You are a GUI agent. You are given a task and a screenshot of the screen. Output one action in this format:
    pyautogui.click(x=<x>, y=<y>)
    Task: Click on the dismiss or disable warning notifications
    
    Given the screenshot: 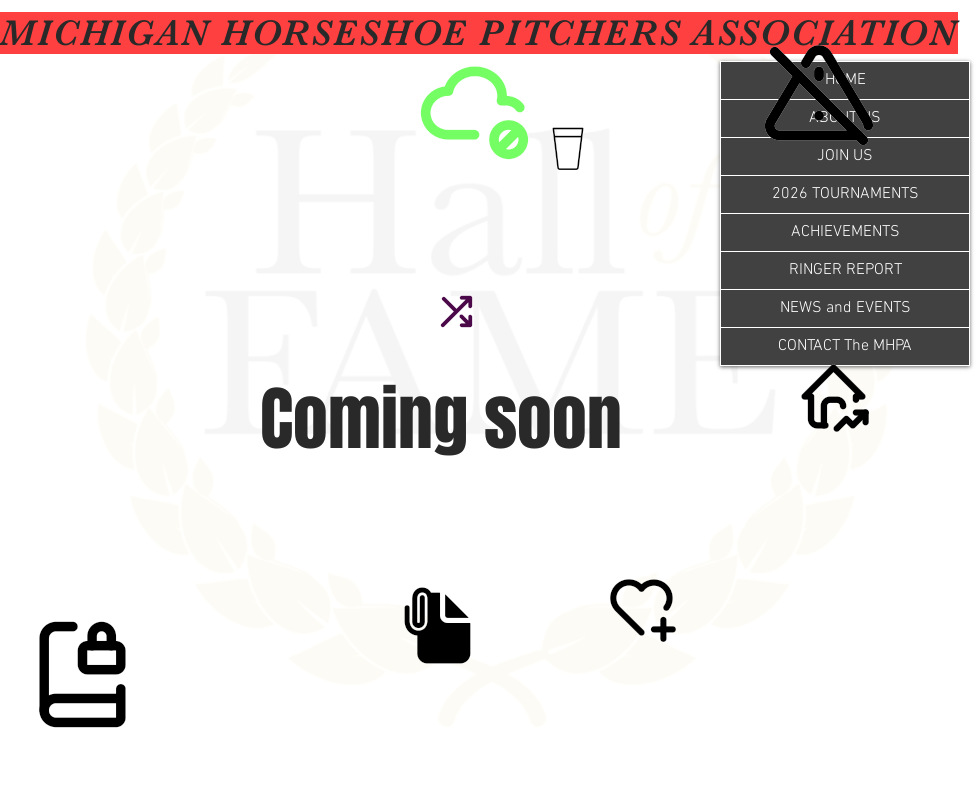 What is the action you would take?
    pyautogui.click(x=819, y=96)
    